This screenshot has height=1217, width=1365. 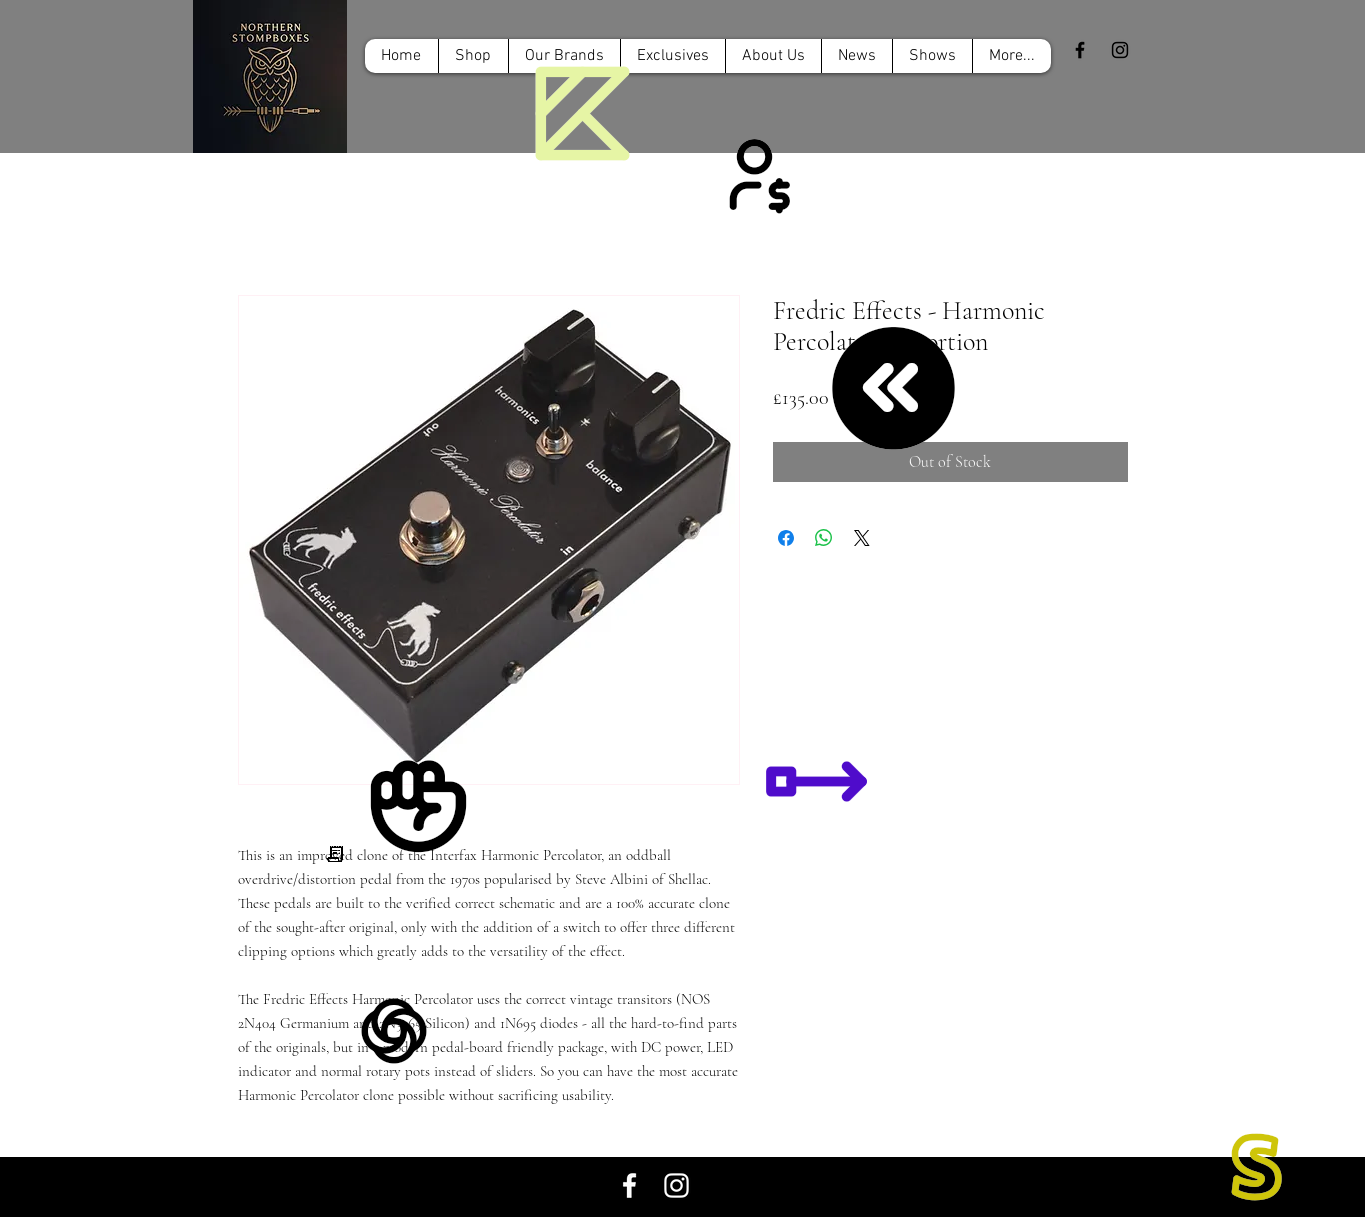 I want to click on move item to the right, so click(x=816, y=781).